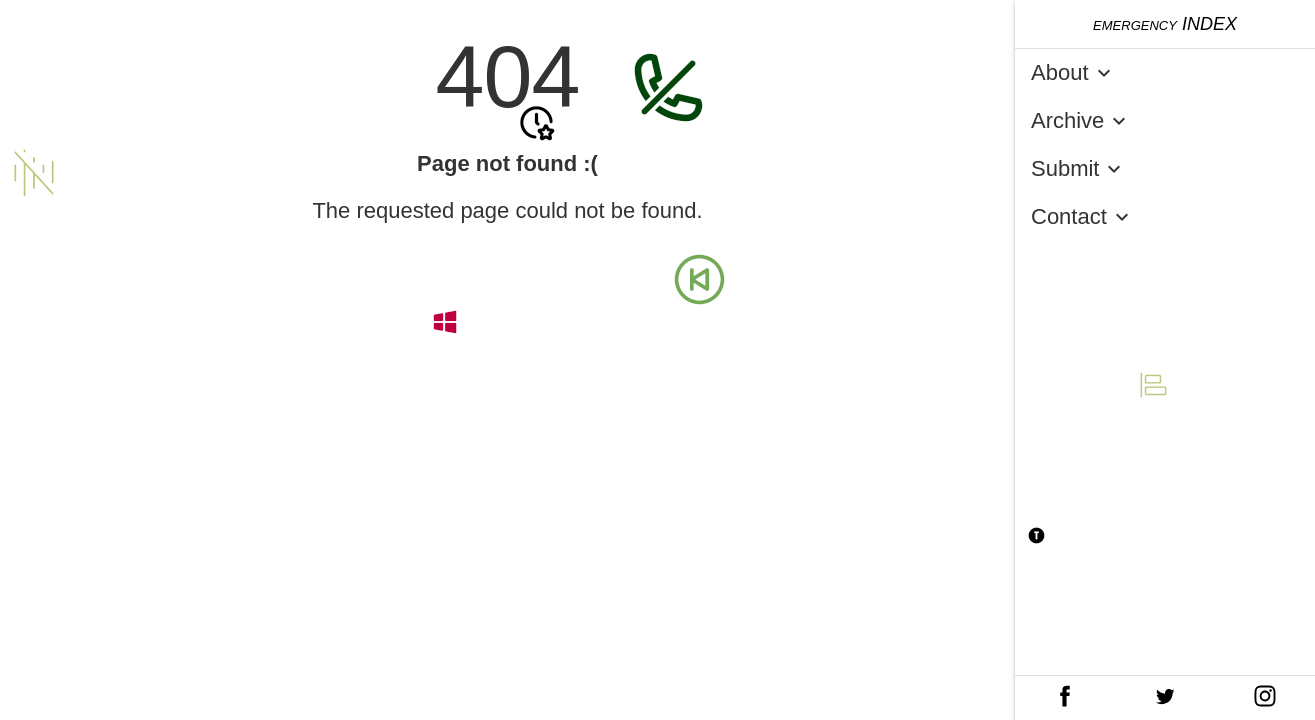  I want to click on mute or disable incoming calls, so click(668, 87).